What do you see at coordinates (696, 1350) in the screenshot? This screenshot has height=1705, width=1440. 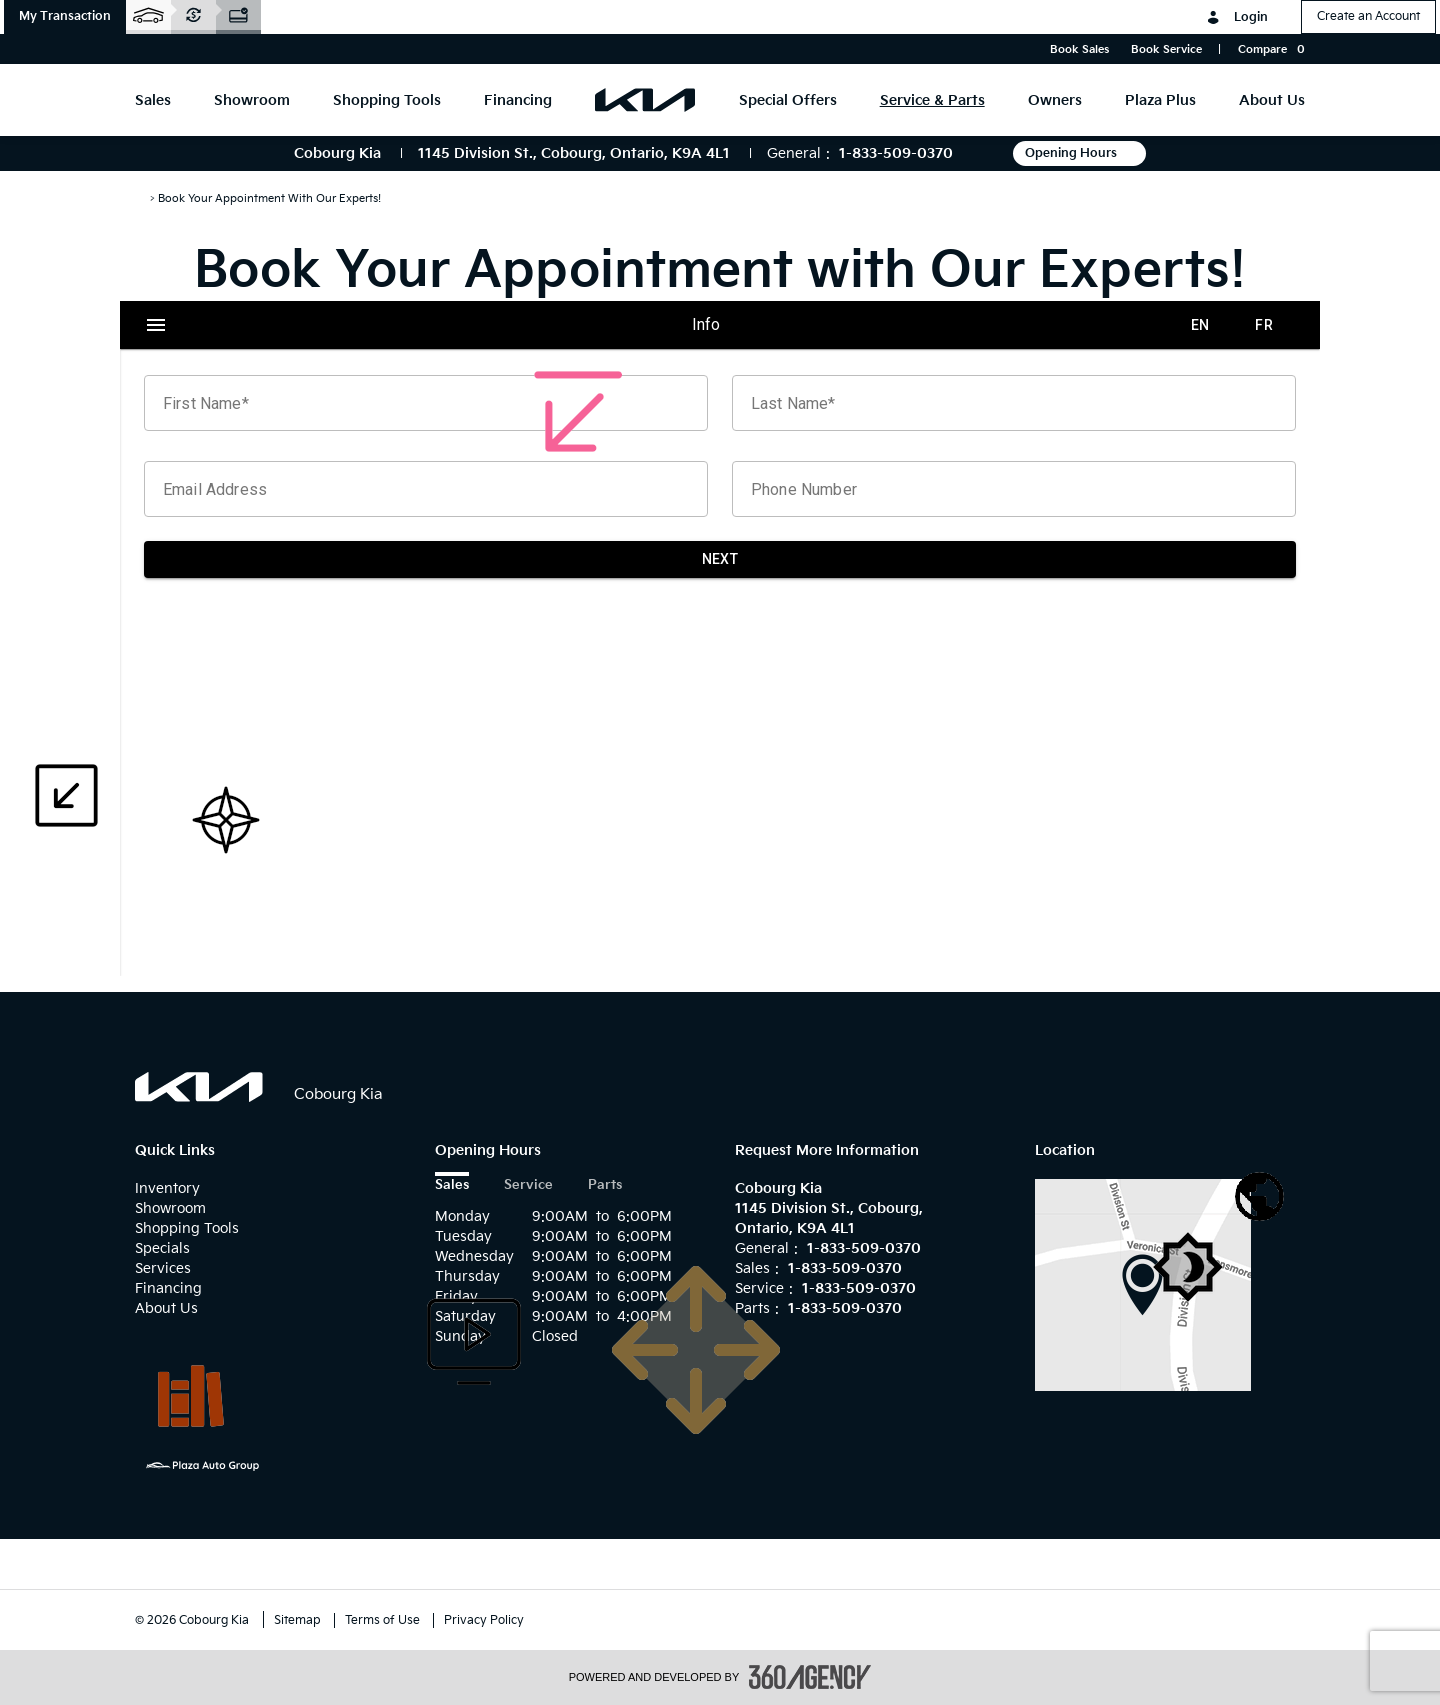 I see `expand content in all directions` at bounding box center [696, 1350].